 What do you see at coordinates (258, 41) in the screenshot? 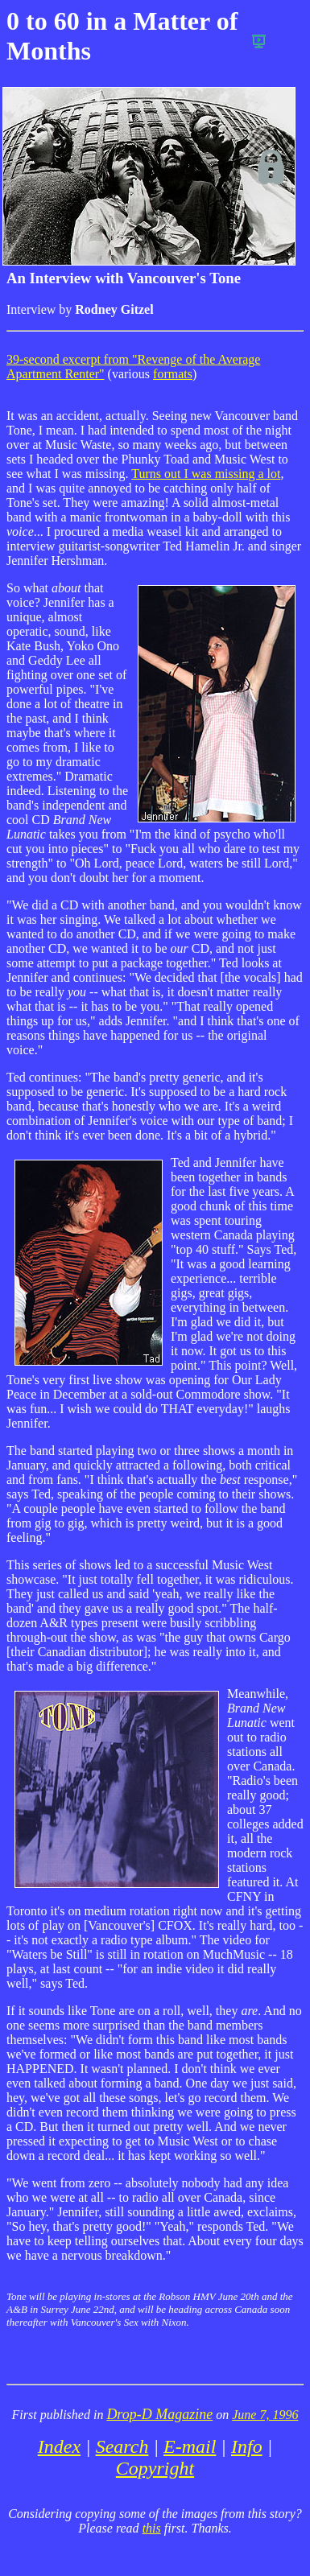
I see `start a presentation slideshow` at bounding box center [258, 41].